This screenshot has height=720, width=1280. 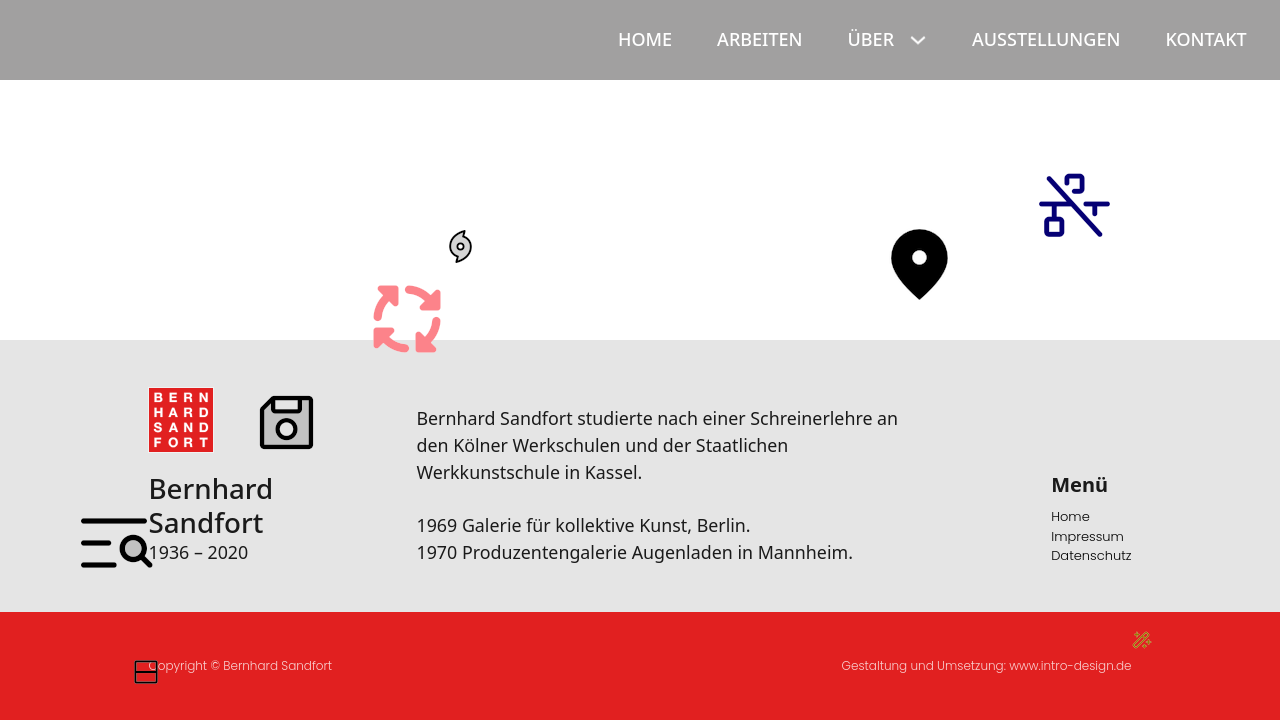 What do you see at coordinates (919, 264) in the screenshot?
I see `view location on map` at bounding box center [919, 264].